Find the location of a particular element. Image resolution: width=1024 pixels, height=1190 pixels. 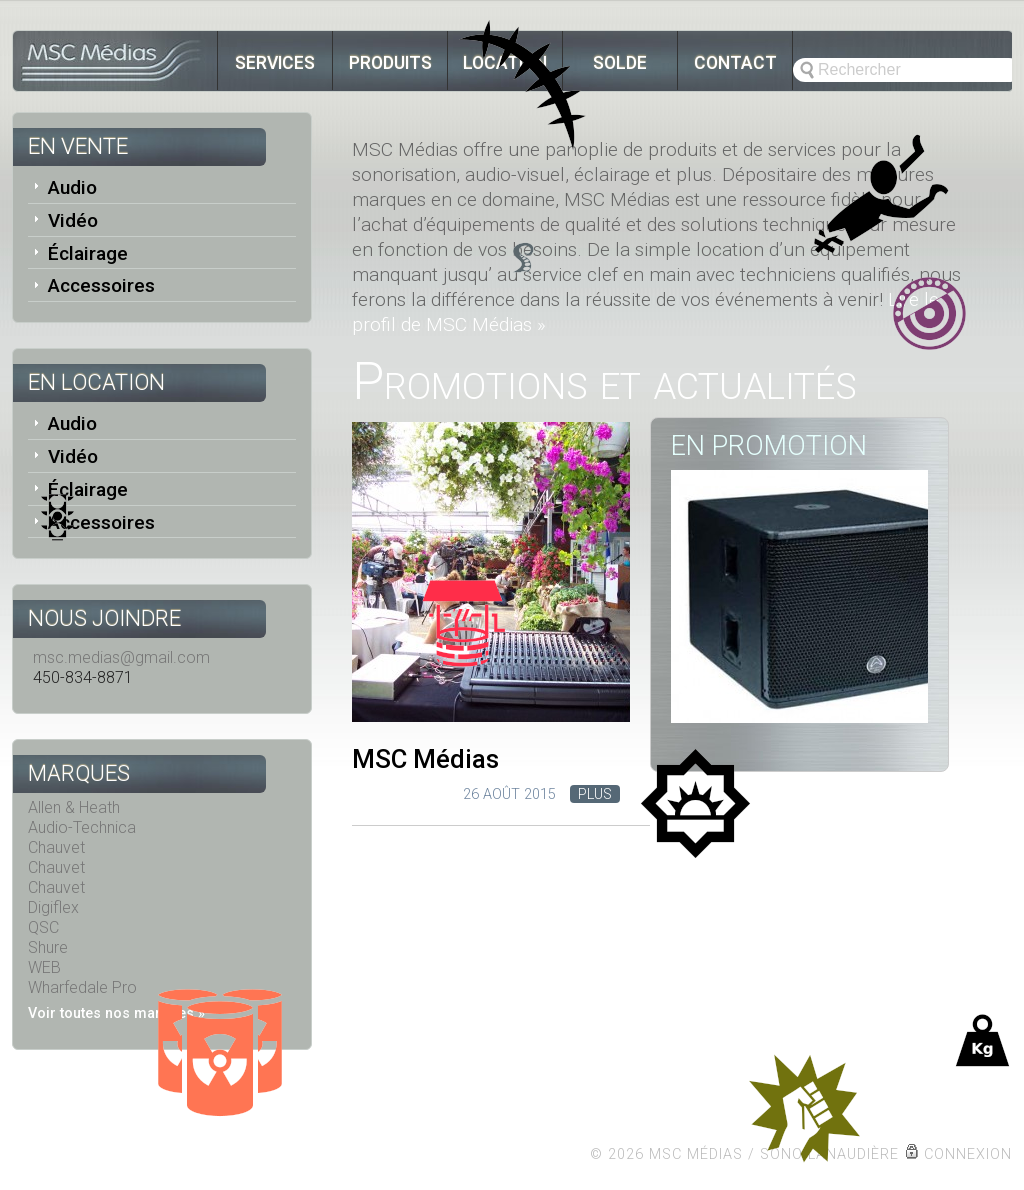

indicates caution or pending status is located at coordinates (57, 517).